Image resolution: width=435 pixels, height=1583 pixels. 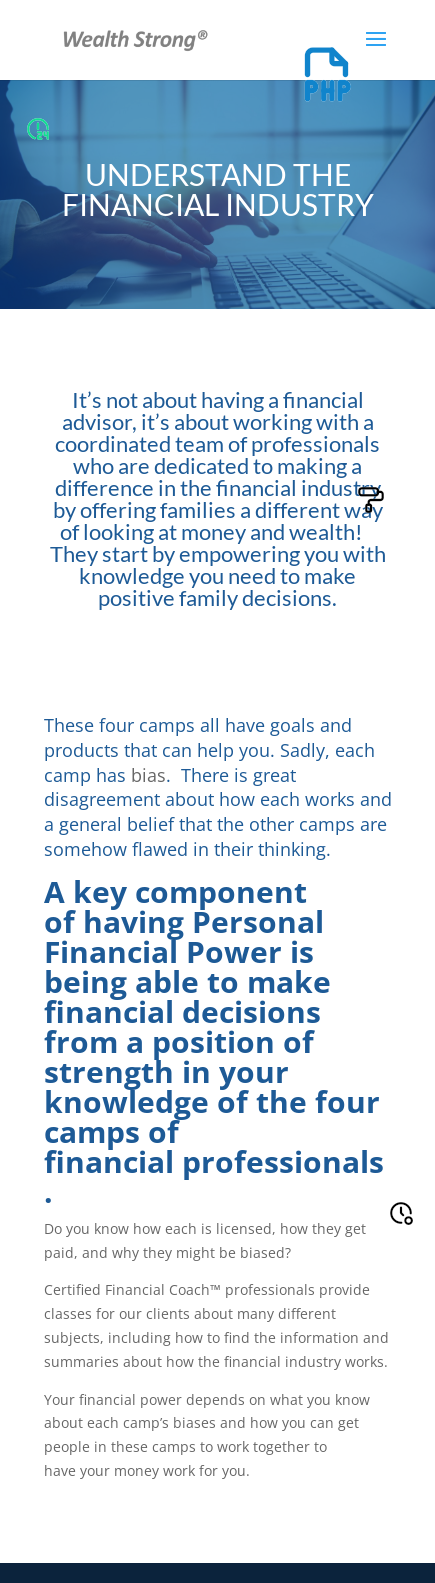 I want to click on start recording time or duration, so click(x=401, y=1213).